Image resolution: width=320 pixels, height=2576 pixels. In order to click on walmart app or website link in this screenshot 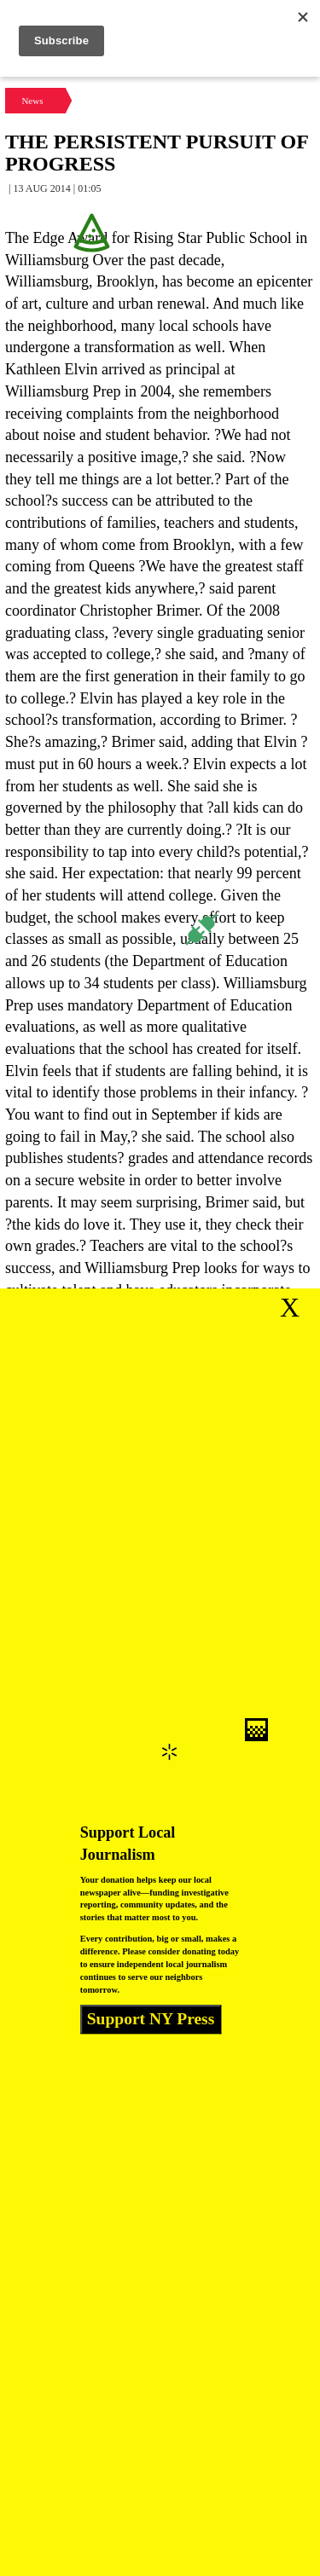, I will do `click(169, 1751)`.